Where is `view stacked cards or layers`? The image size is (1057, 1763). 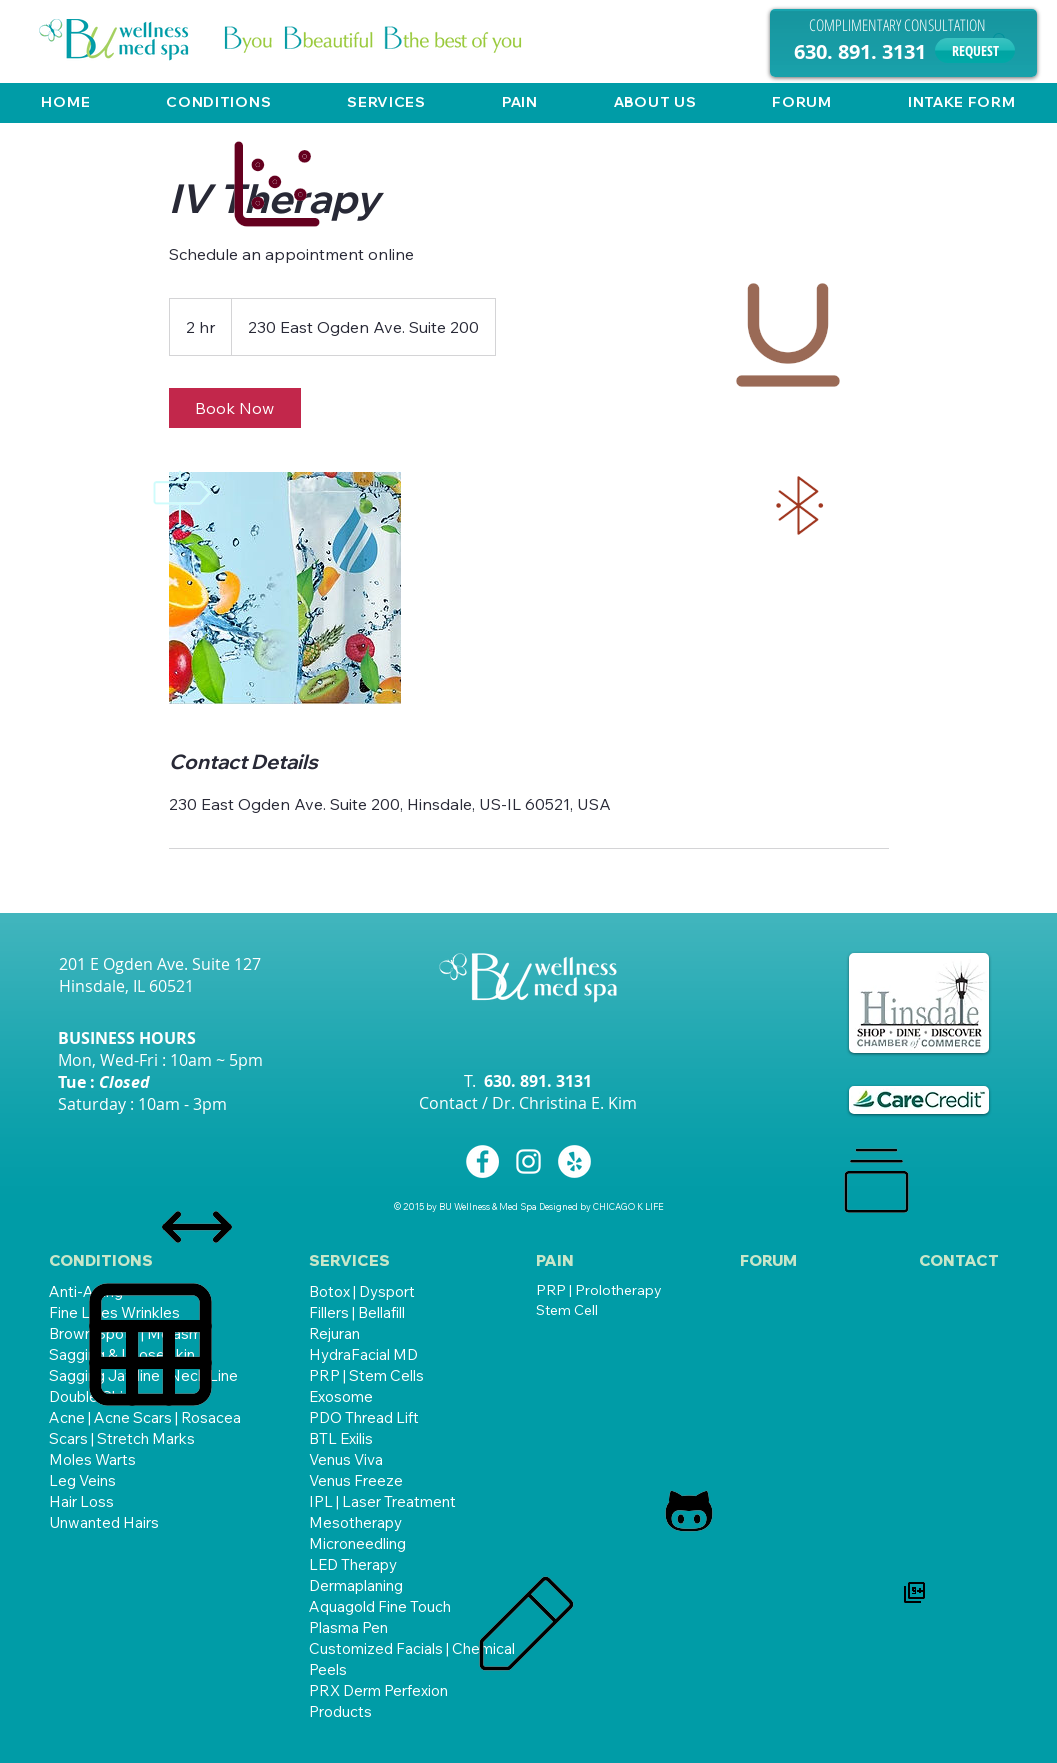
view stacked cards or layers is located at coordinates (876, 1183).